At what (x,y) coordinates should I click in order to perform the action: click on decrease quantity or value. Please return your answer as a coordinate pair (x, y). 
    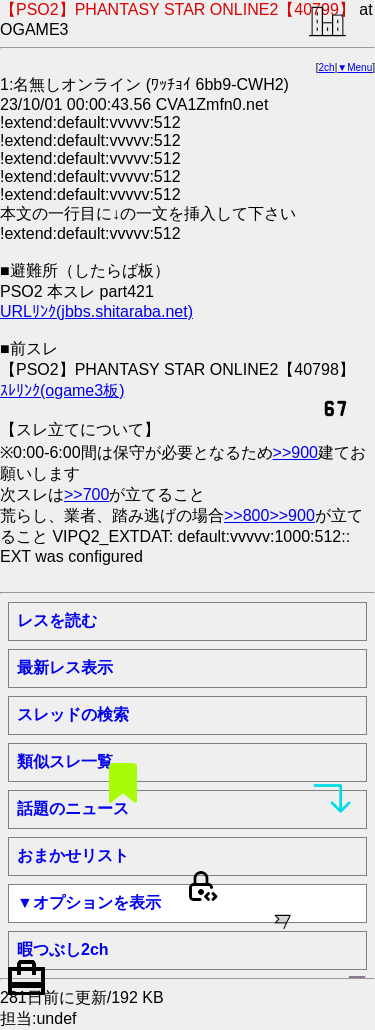
    Looking at the image, I should click on (357, 977).